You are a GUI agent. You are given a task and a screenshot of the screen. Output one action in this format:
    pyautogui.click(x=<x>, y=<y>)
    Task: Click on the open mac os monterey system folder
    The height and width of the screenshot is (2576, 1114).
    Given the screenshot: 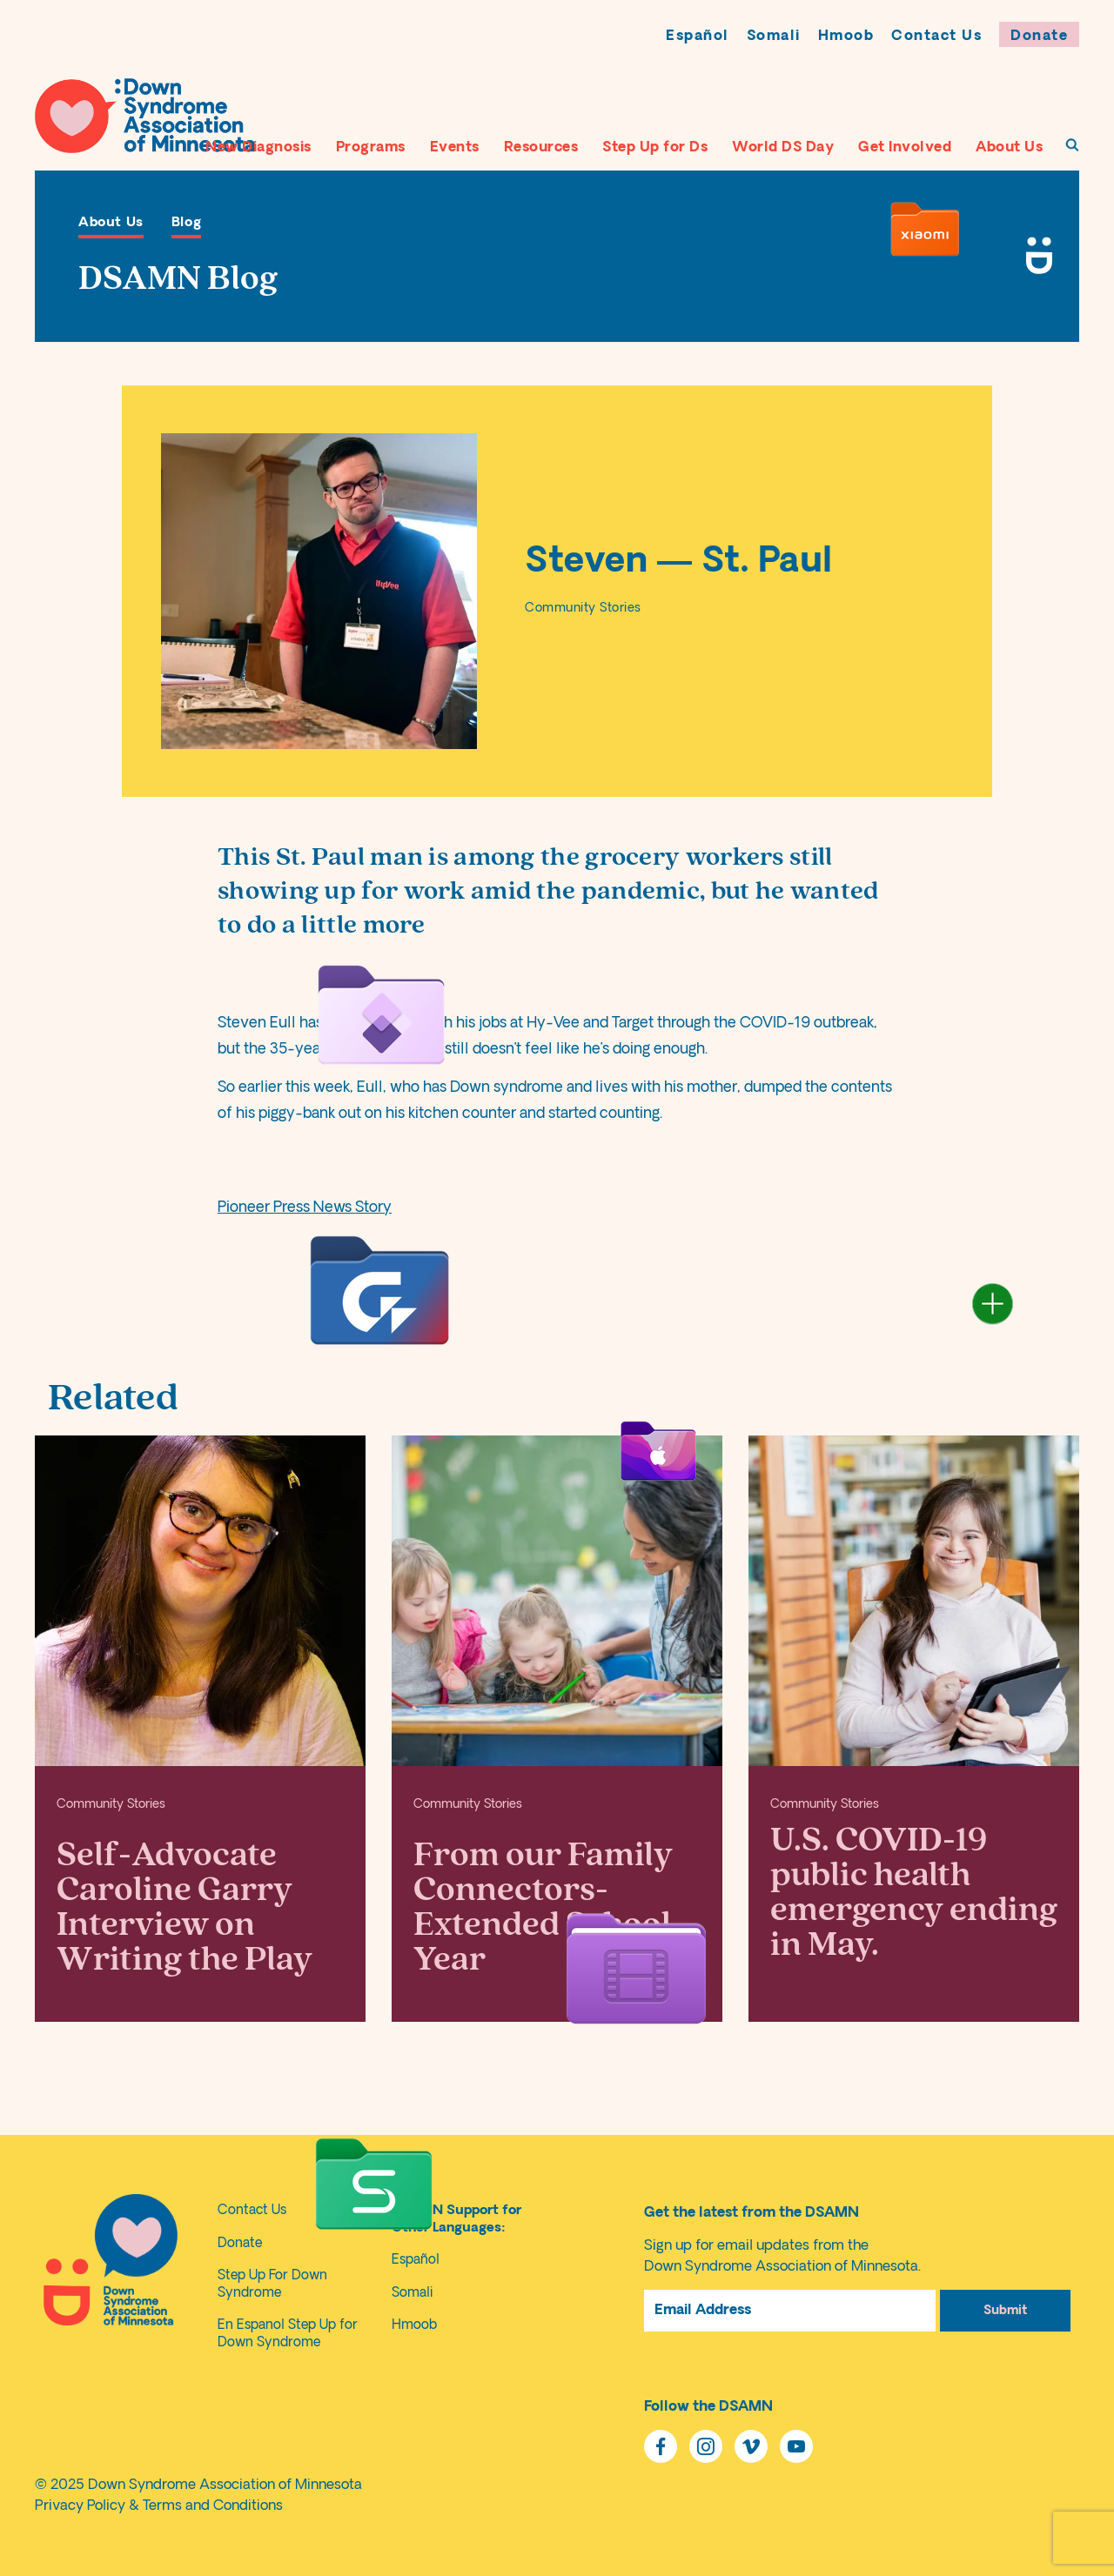 What is the action you would take?
    pyautogui.click(x=658, y=1453)
    